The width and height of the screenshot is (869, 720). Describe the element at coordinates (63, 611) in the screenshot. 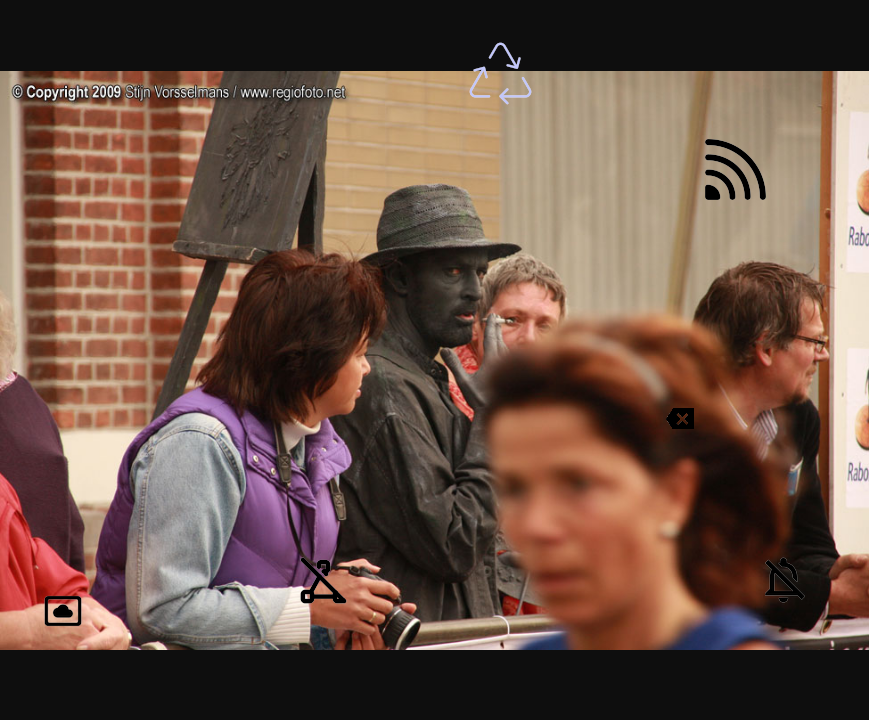

I see `access daydream or screen saver settings` at that location.